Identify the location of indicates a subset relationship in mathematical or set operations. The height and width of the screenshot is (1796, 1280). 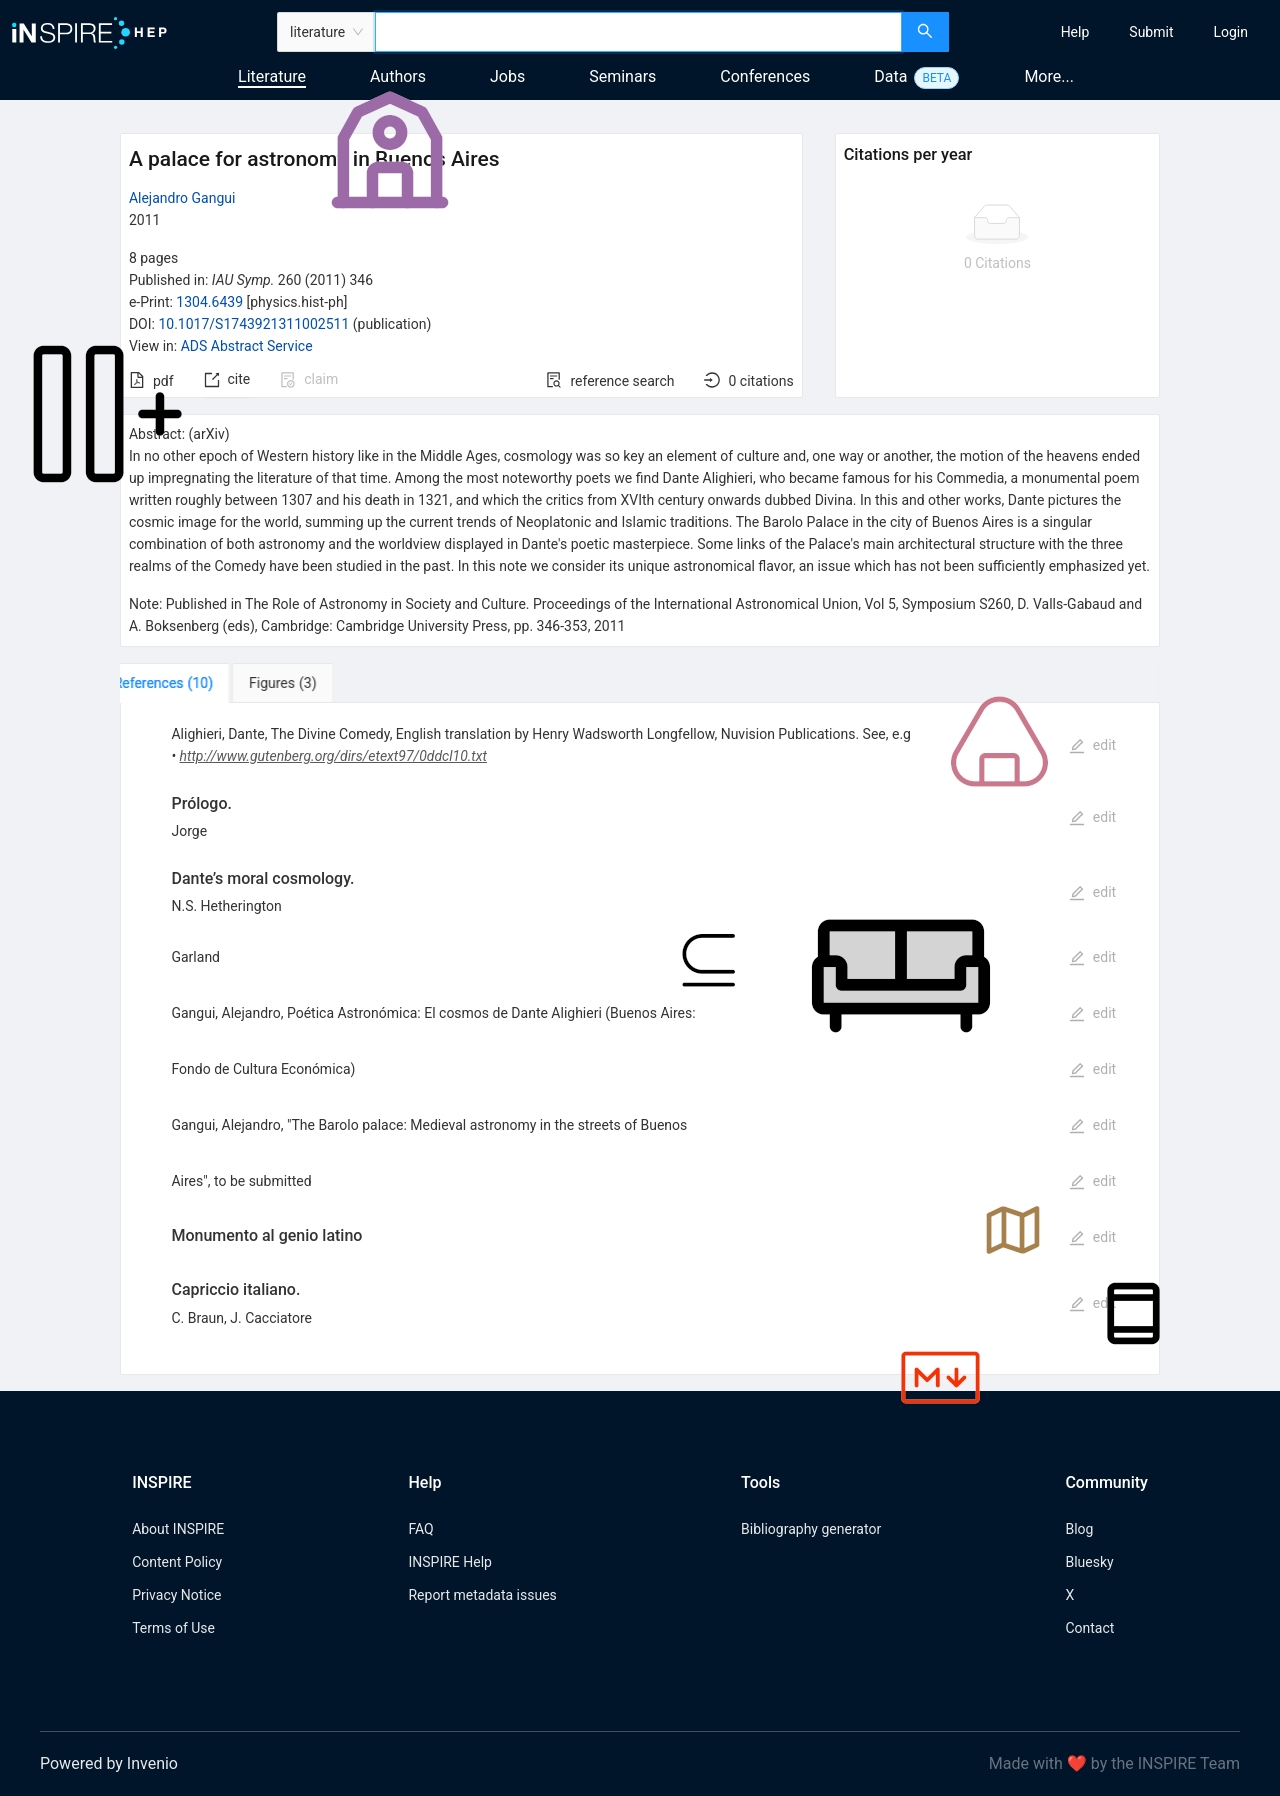
(710, 959).